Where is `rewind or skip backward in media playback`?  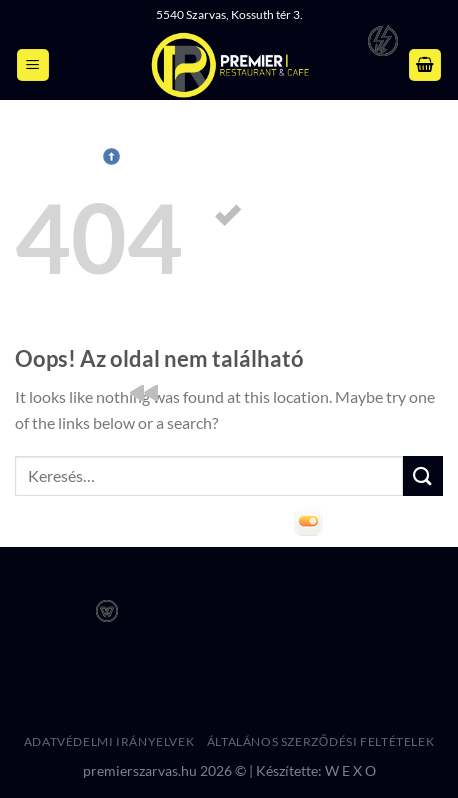 rewind or skip backward in media playback is located at coordinates (144, 393).